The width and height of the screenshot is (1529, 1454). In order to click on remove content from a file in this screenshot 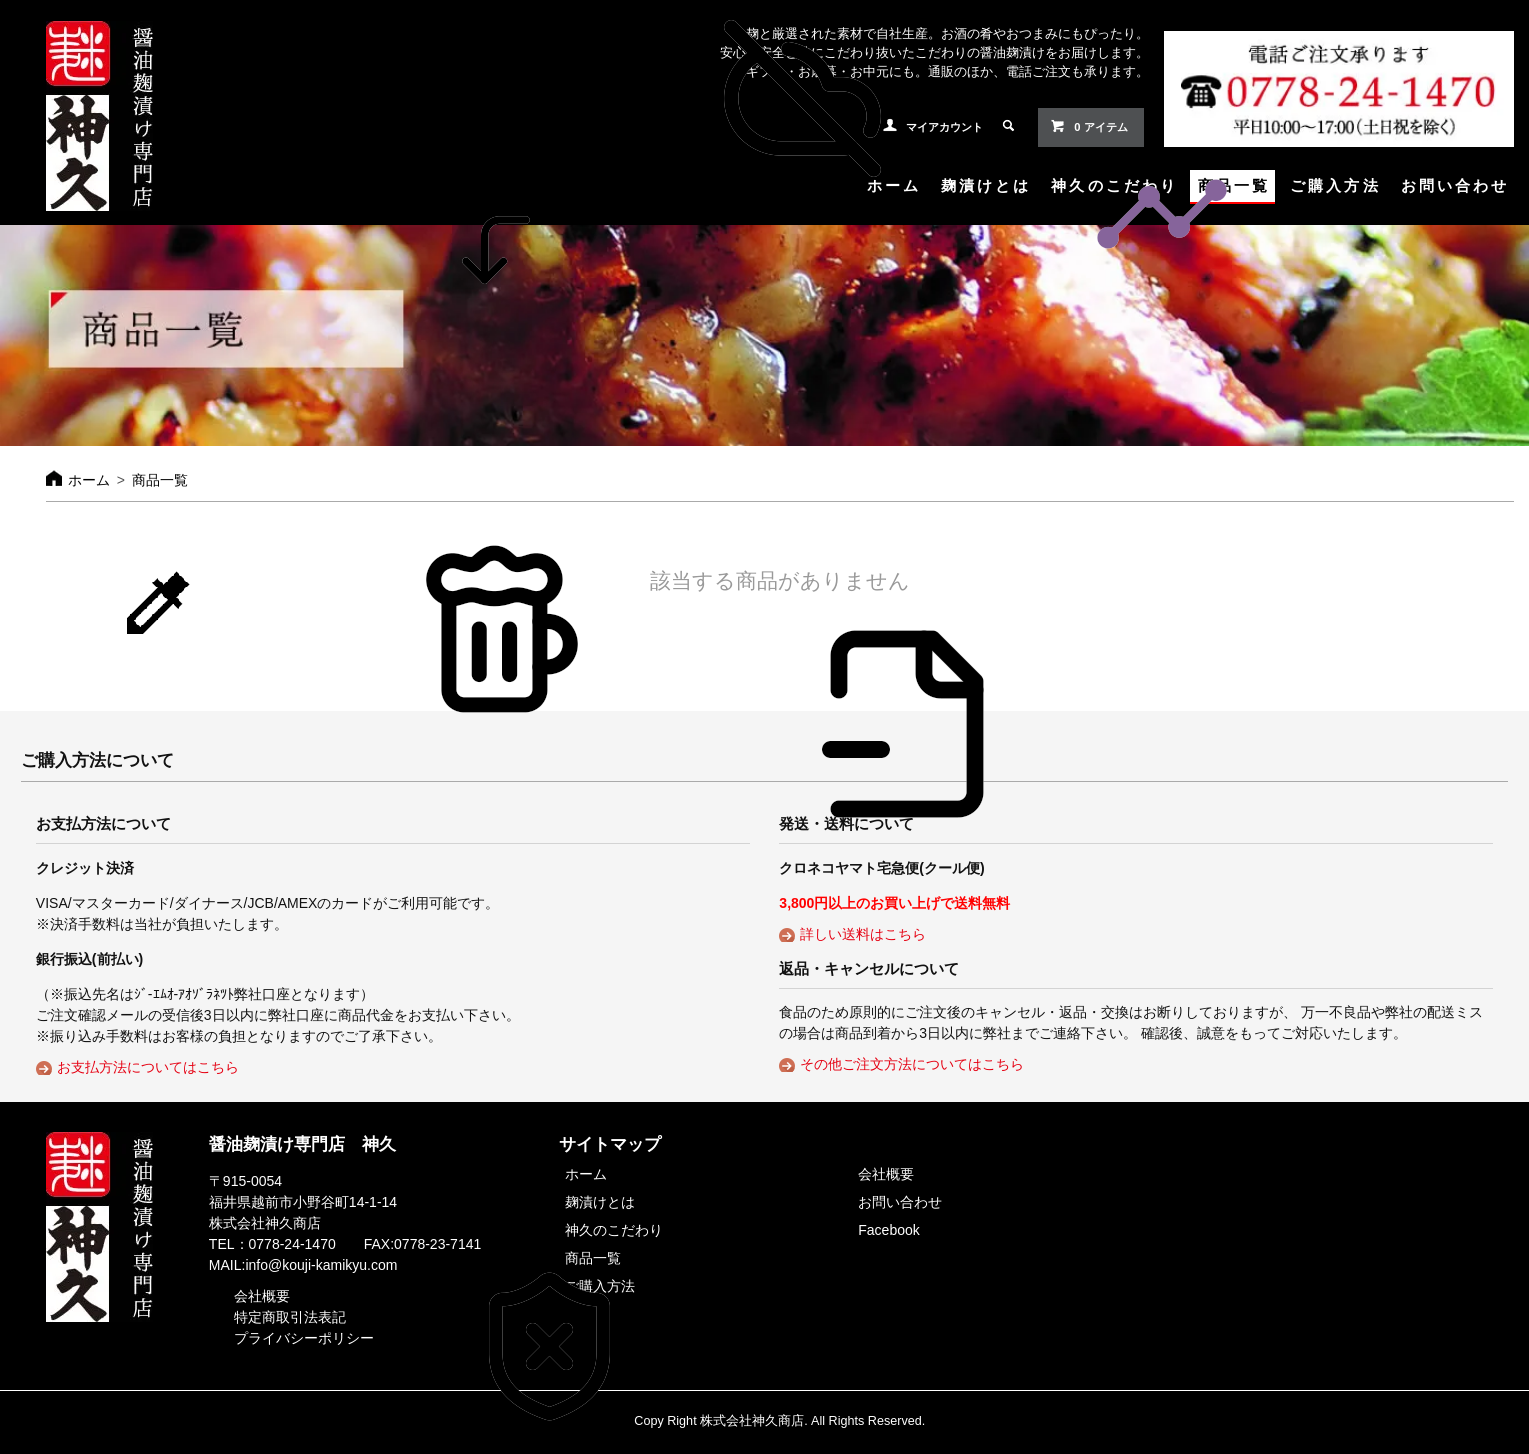, I will do `click(907, 724)`.